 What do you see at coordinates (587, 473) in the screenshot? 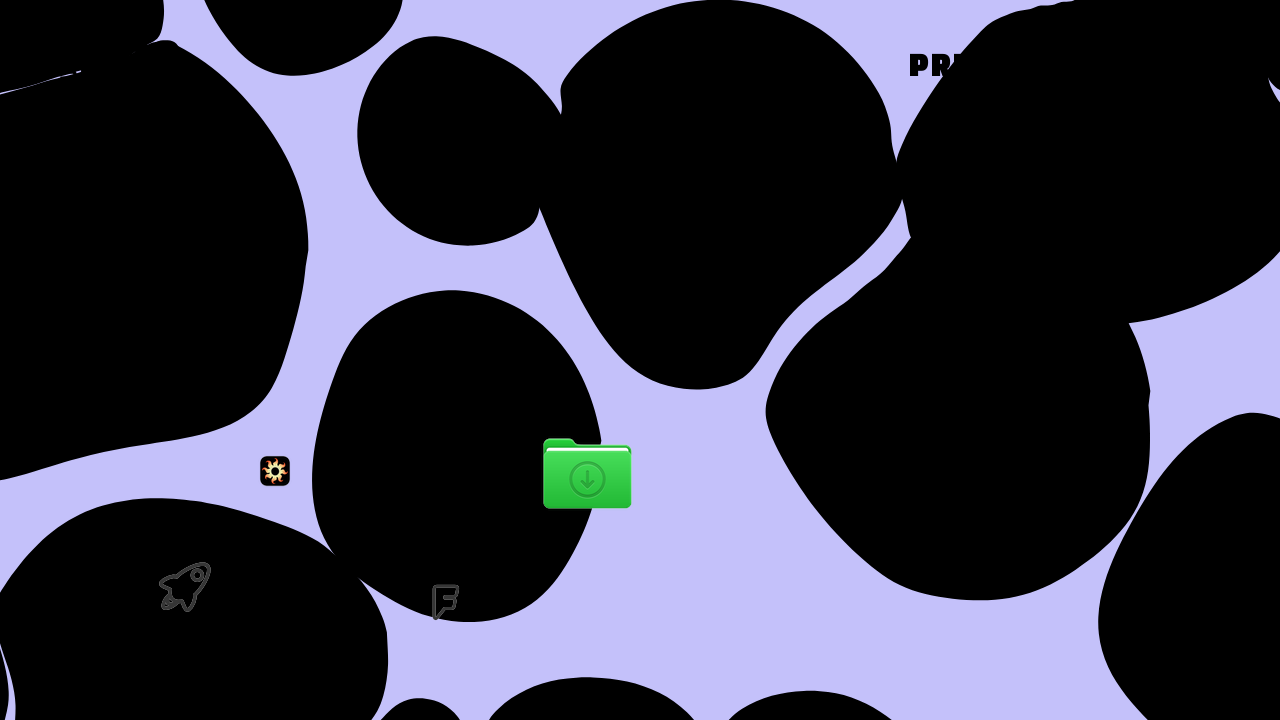
I see `open downloads folder` at bounding box center [587, 473].